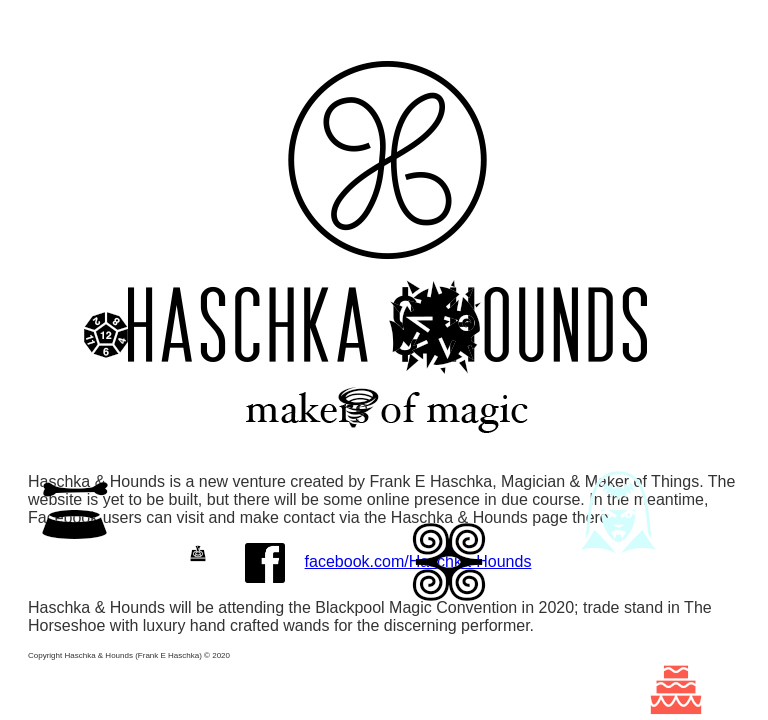 This screenshot has height=720, width=768. Describe the element at coordinates (618, 512) in the screenshot. I see `select female vampire character` at that location.